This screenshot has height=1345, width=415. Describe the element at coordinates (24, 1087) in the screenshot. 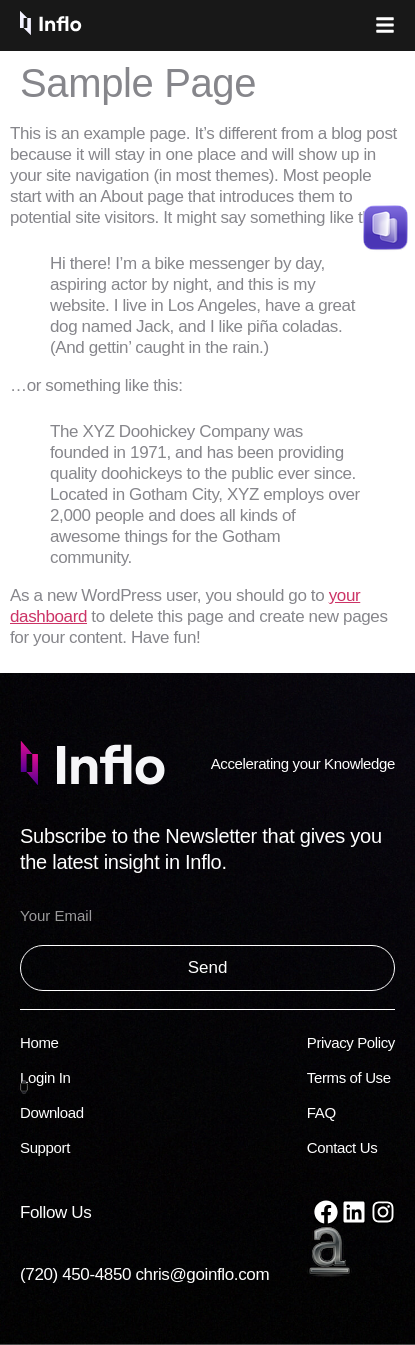

I see `apple watch series 7 device icon` at that location.